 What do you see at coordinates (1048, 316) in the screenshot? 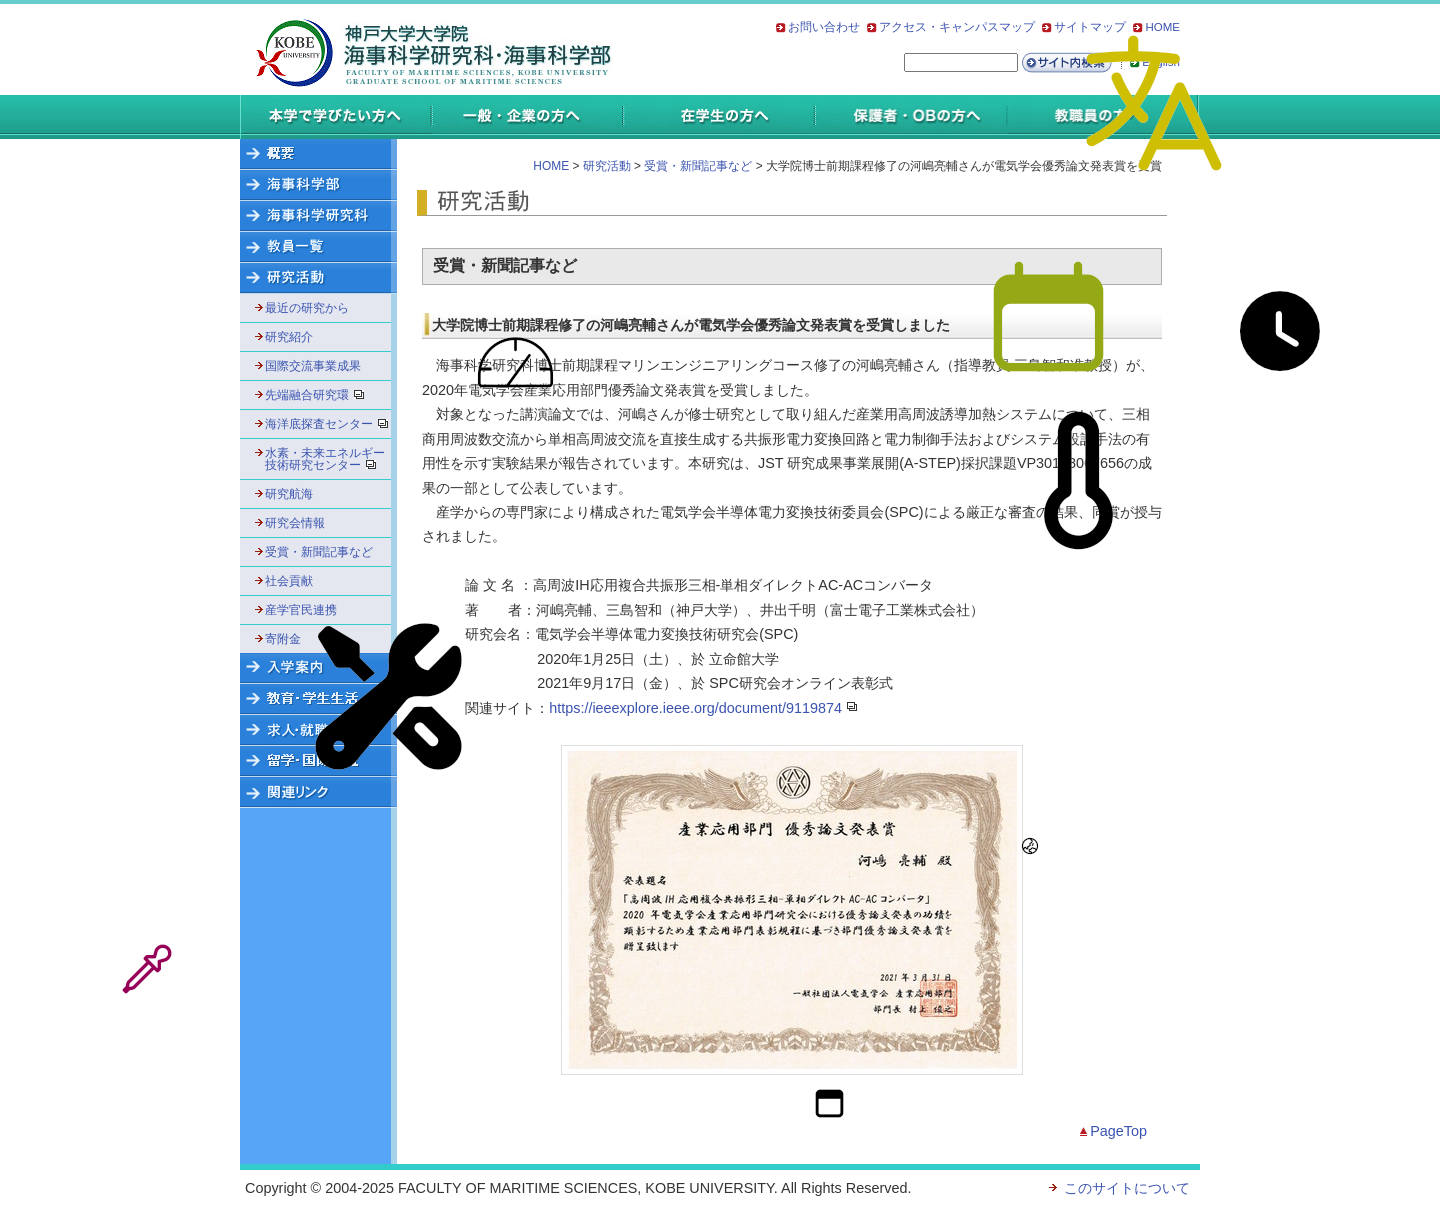
I see `view calendar or schedule` at bounding box center [1048, 316].